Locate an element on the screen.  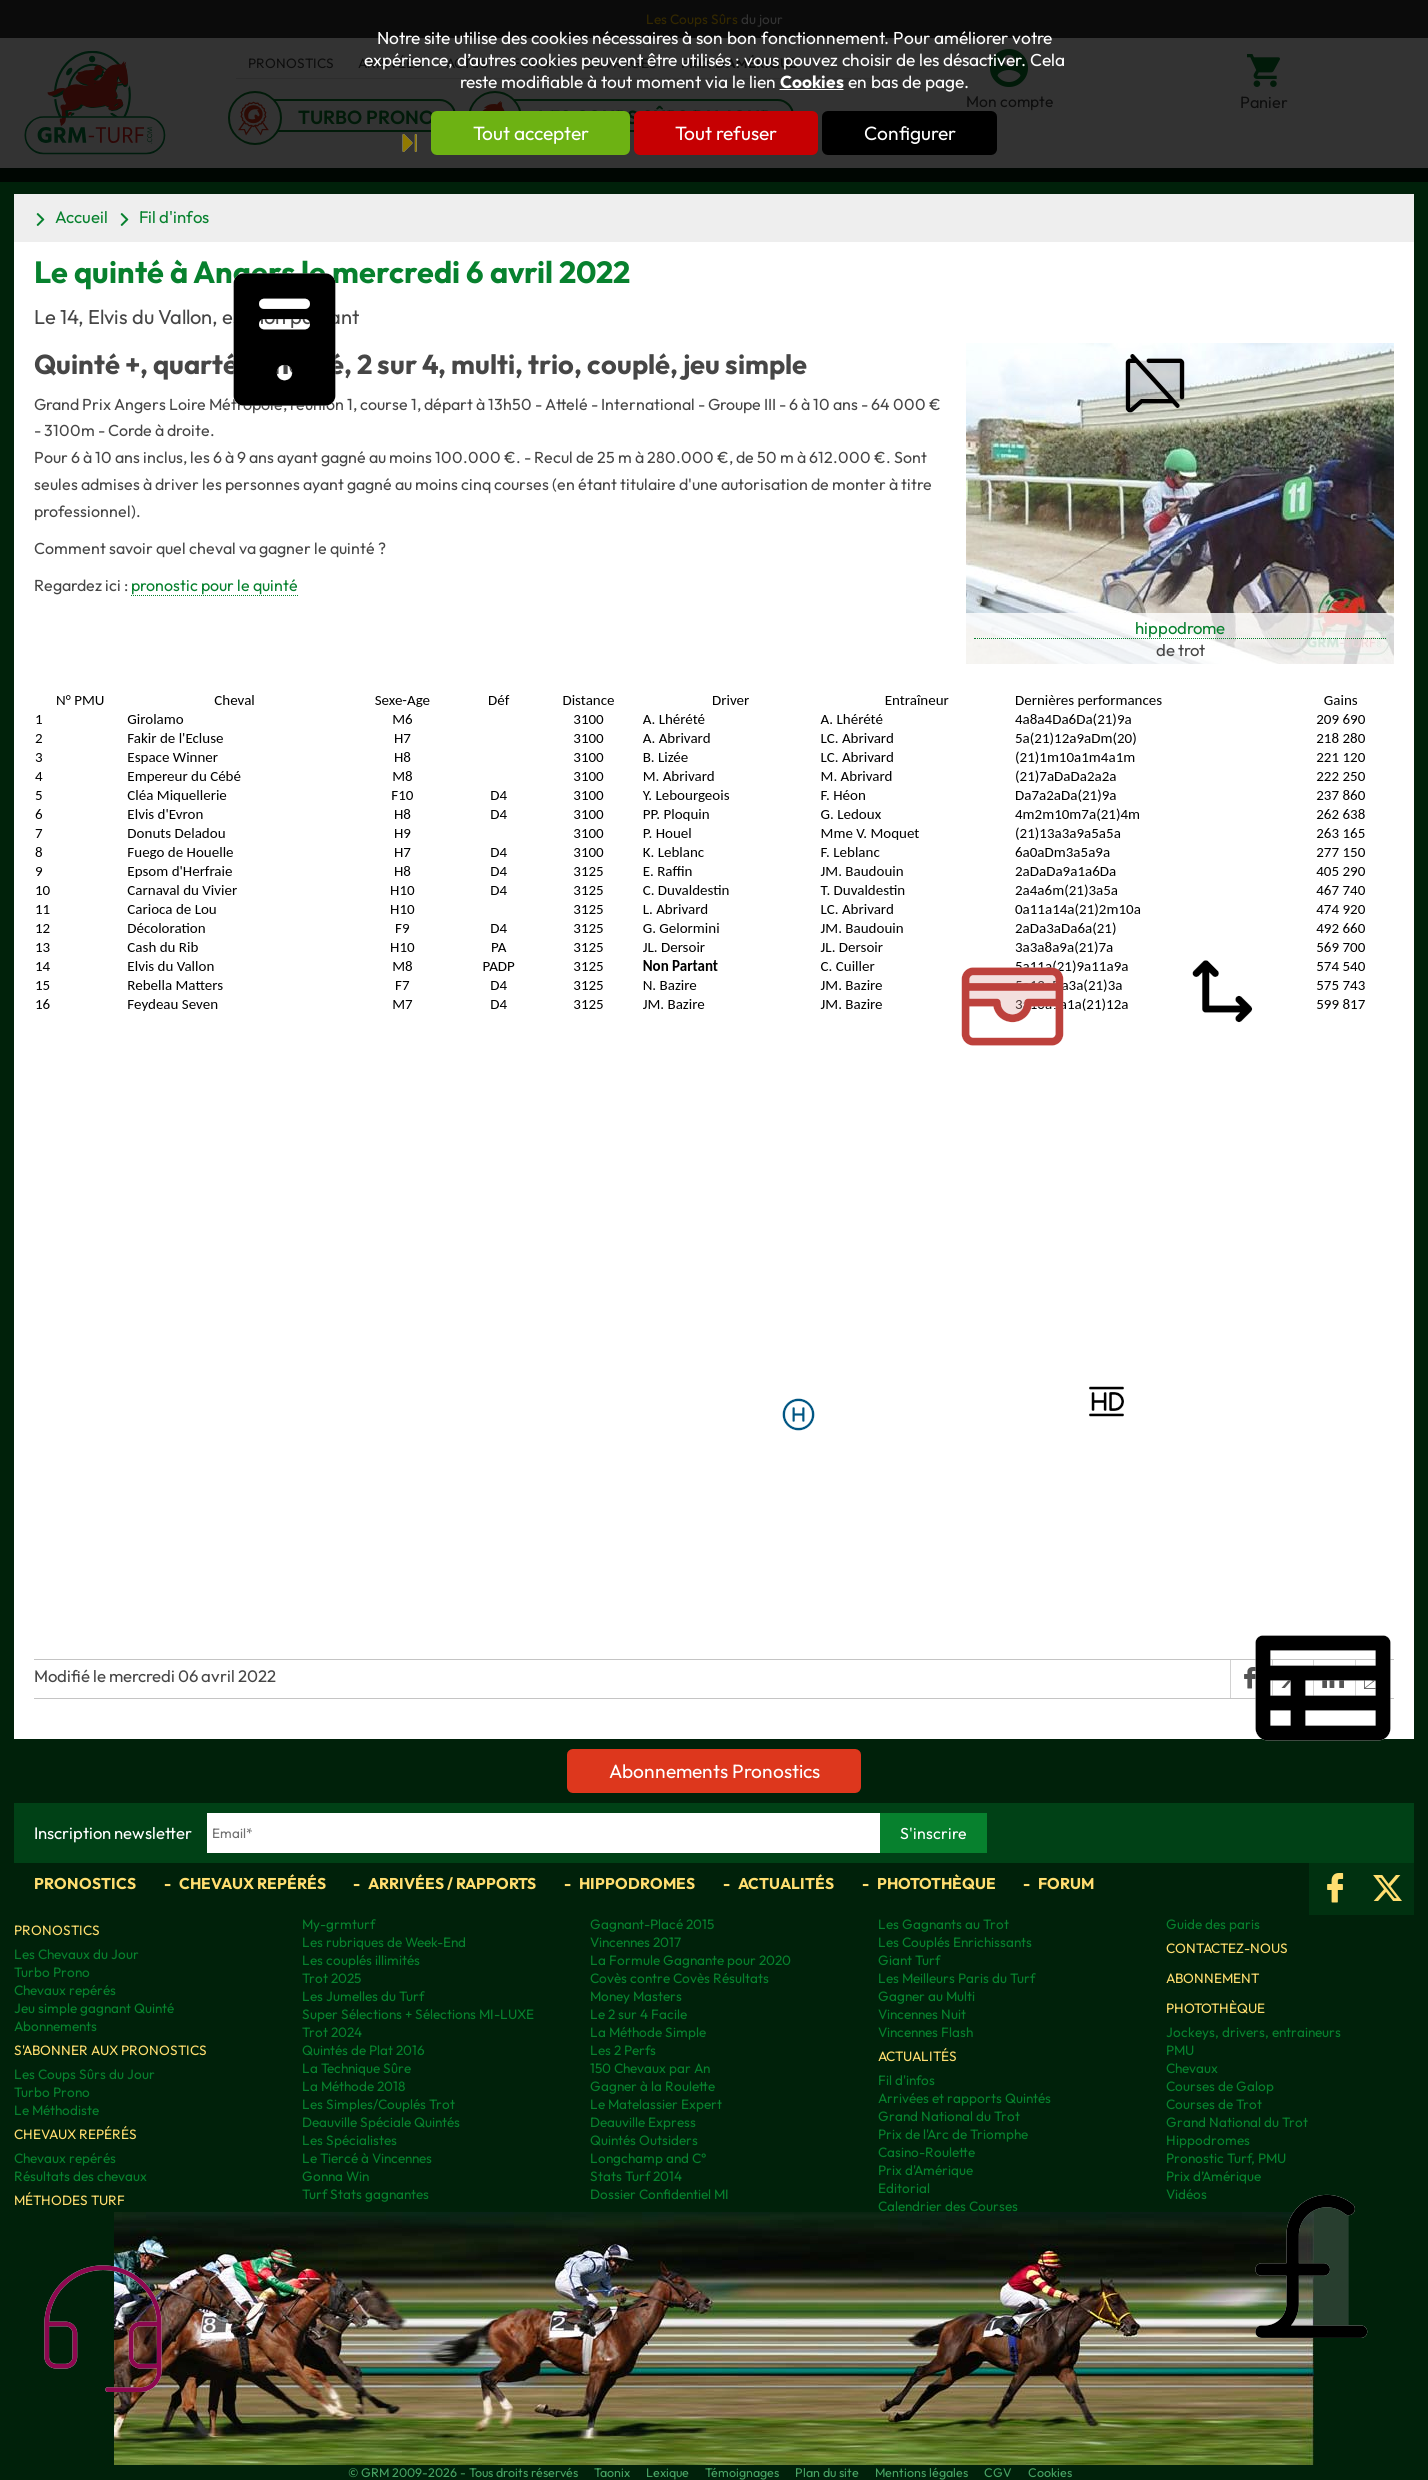
access server or desktop computer settings is located at coordinates (284, 339).